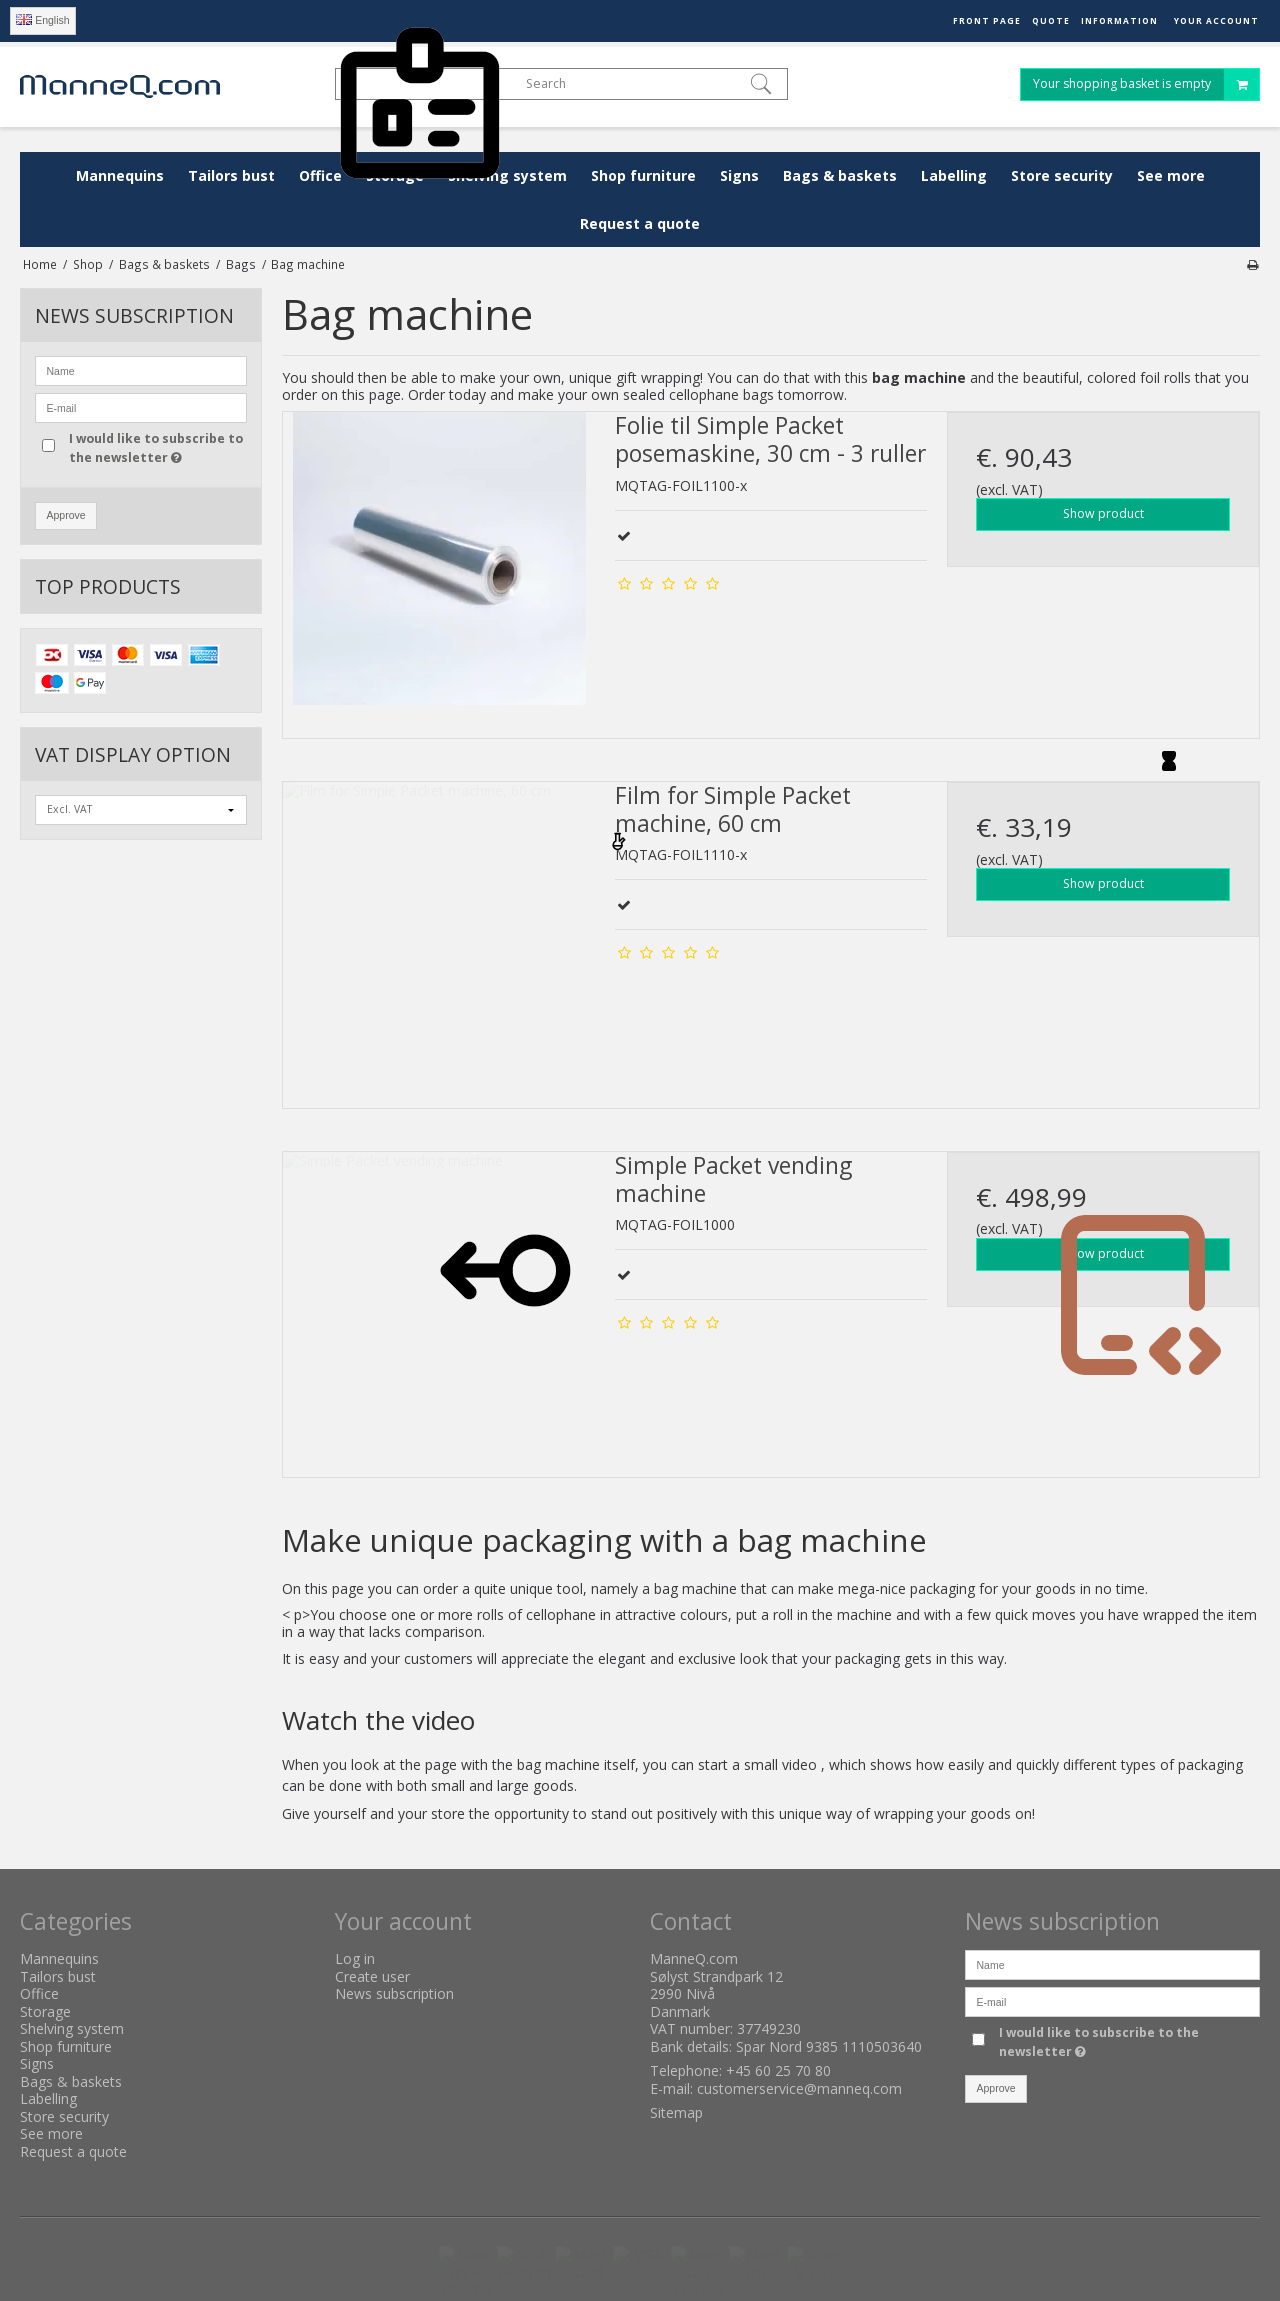  Describe the element at coordinates (505, 1270) in the screenshot. I see `swipe left to dismiss or navigate back` at that location.